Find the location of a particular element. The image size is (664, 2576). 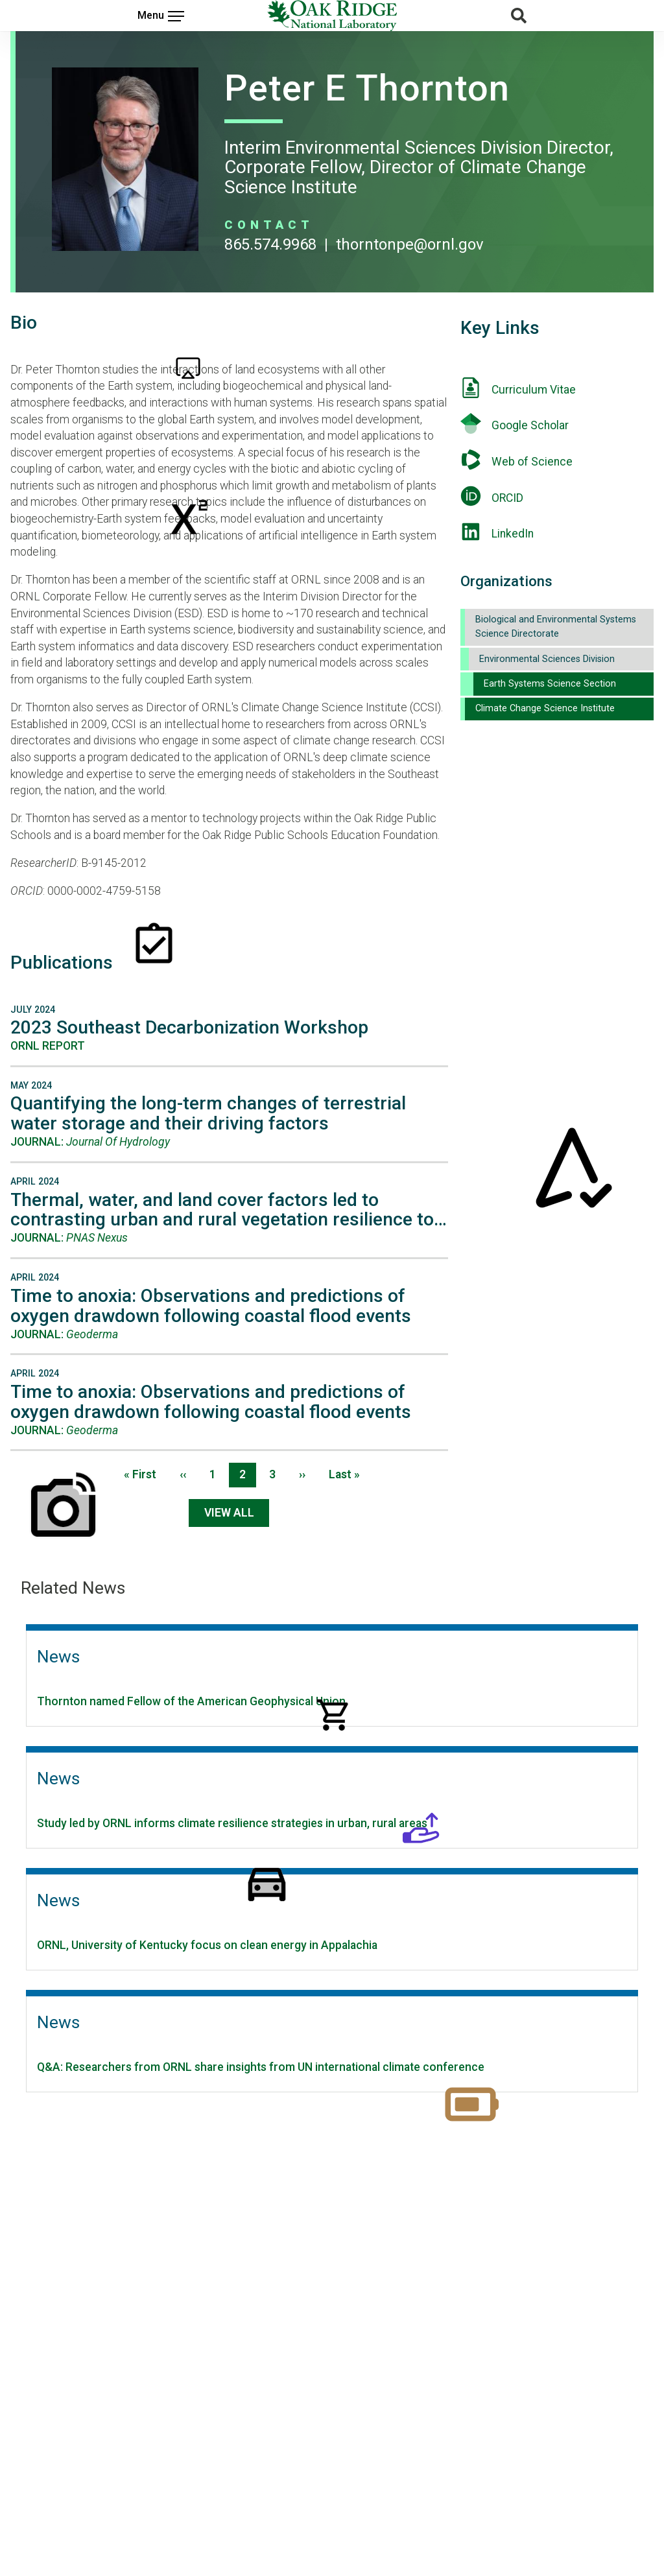

time to leave reminder for your commute is located at coordinates (267, 1884).